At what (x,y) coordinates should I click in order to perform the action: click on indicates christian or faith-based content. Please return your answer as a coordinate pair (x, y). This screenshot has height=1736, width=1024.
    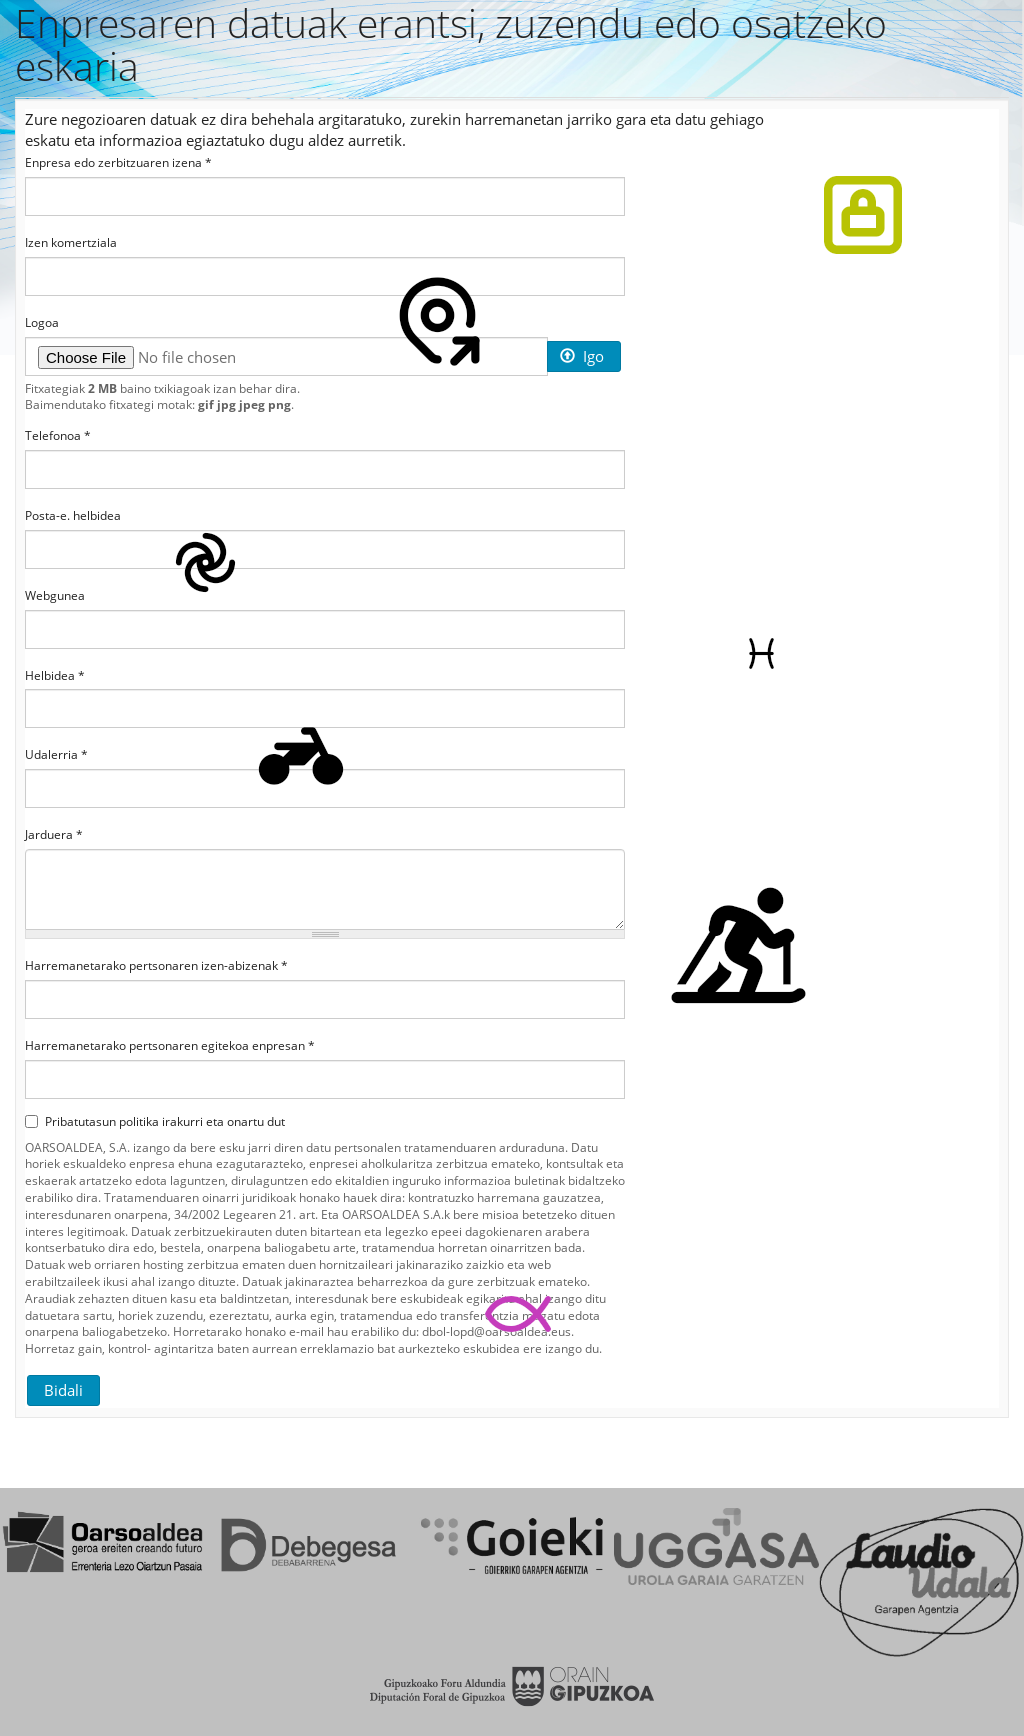
    Looking at the image, I should click on (518, 1314).